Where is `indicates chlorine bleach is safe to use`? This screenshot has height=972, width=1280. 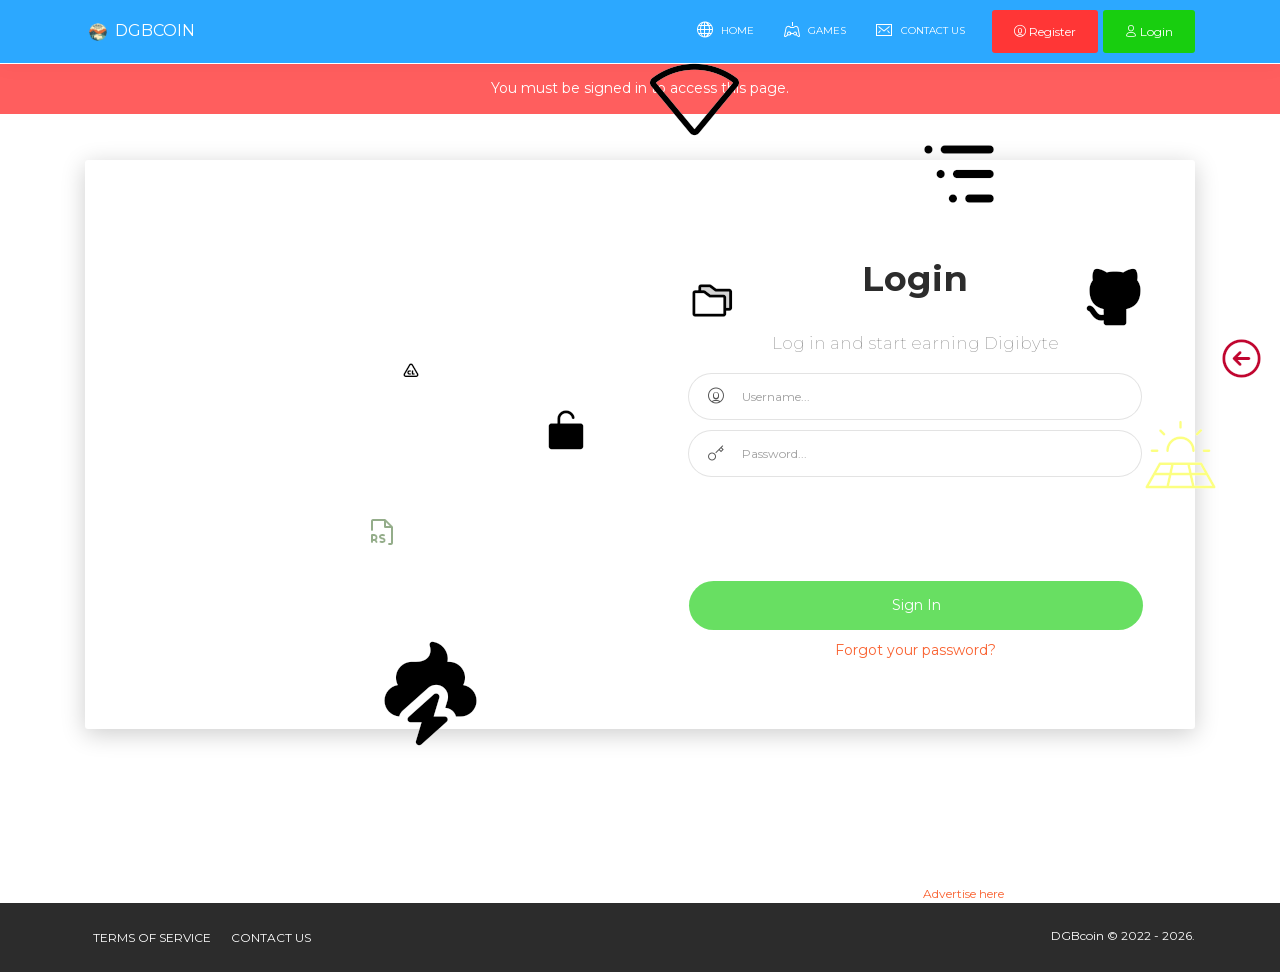 indicates chlorine bleach is safe to use is located at coordinates (411, 371).